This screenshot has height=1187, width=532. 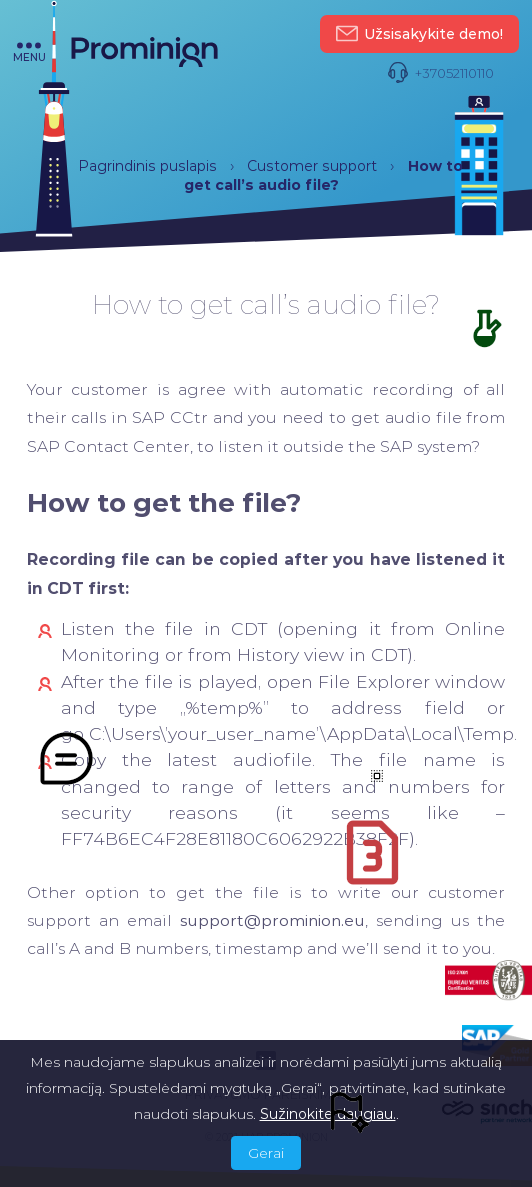 I want to click on open chat or messaging, so click(x=65, y=759).